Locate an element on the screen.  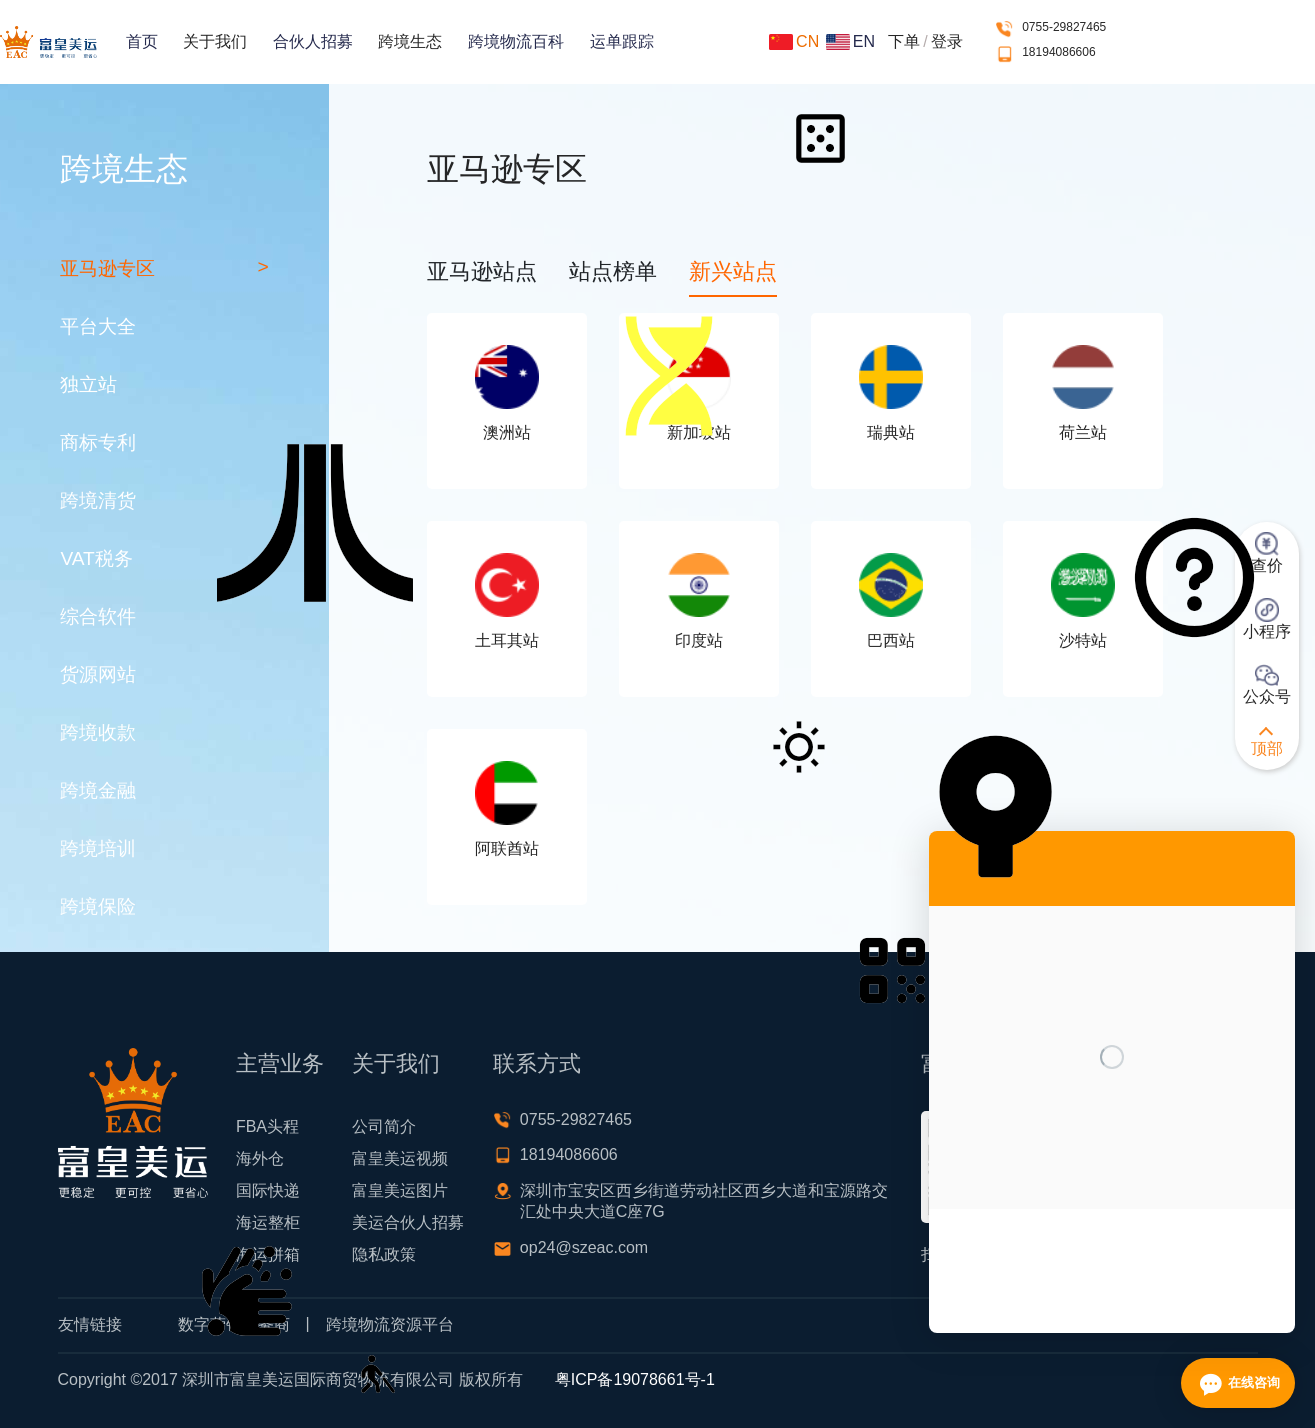
open sourcetree git client is located at coordinates (995, 806).